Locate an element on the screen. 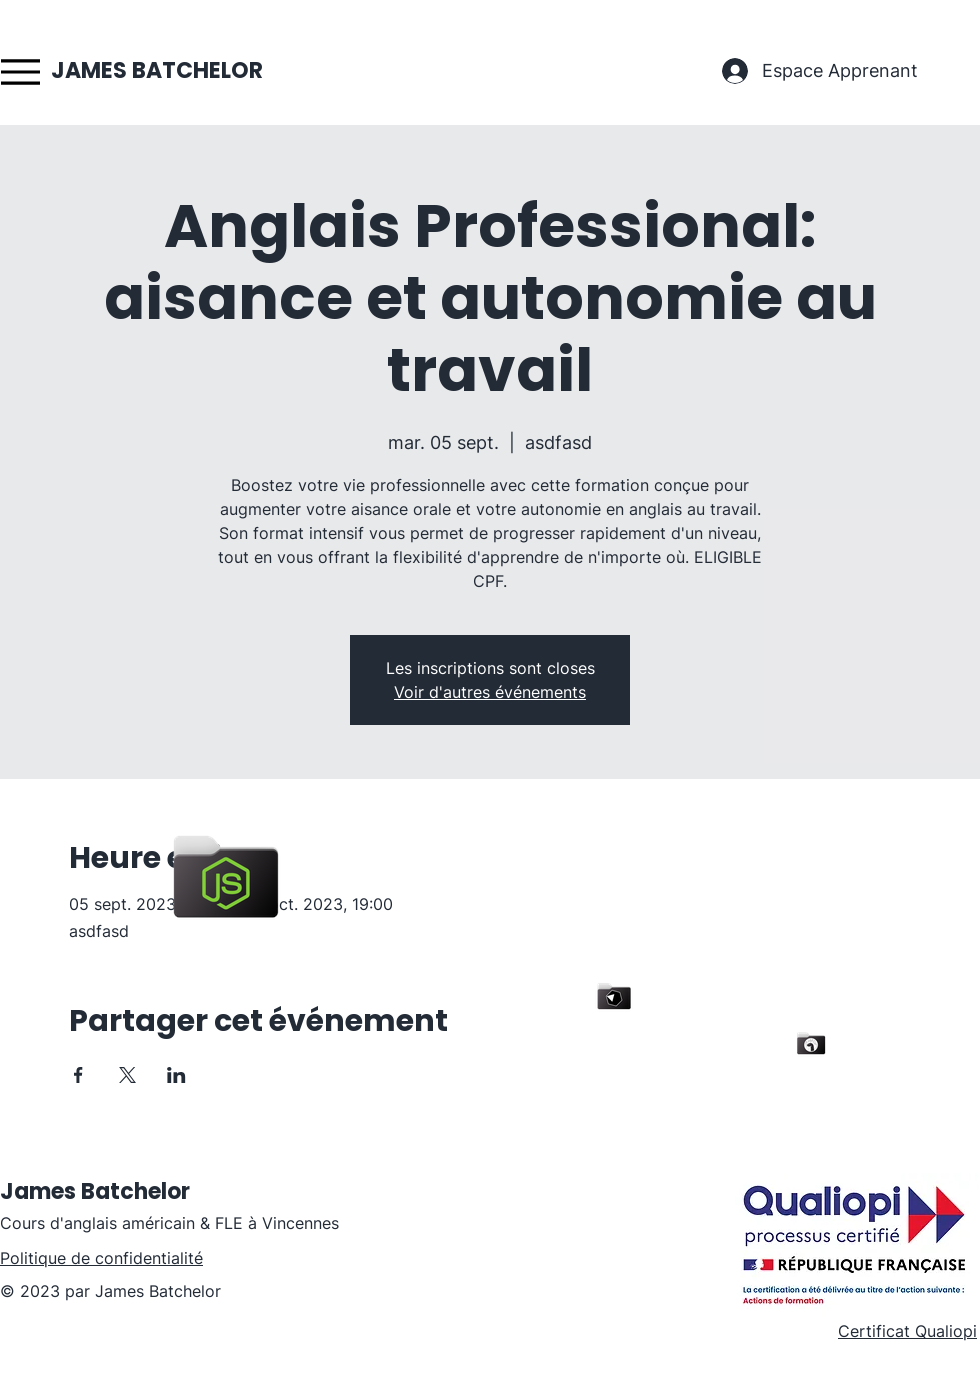 This screenshot has width=980, height=1381. folder containing node.js project files is located at coordinates (225, 879).